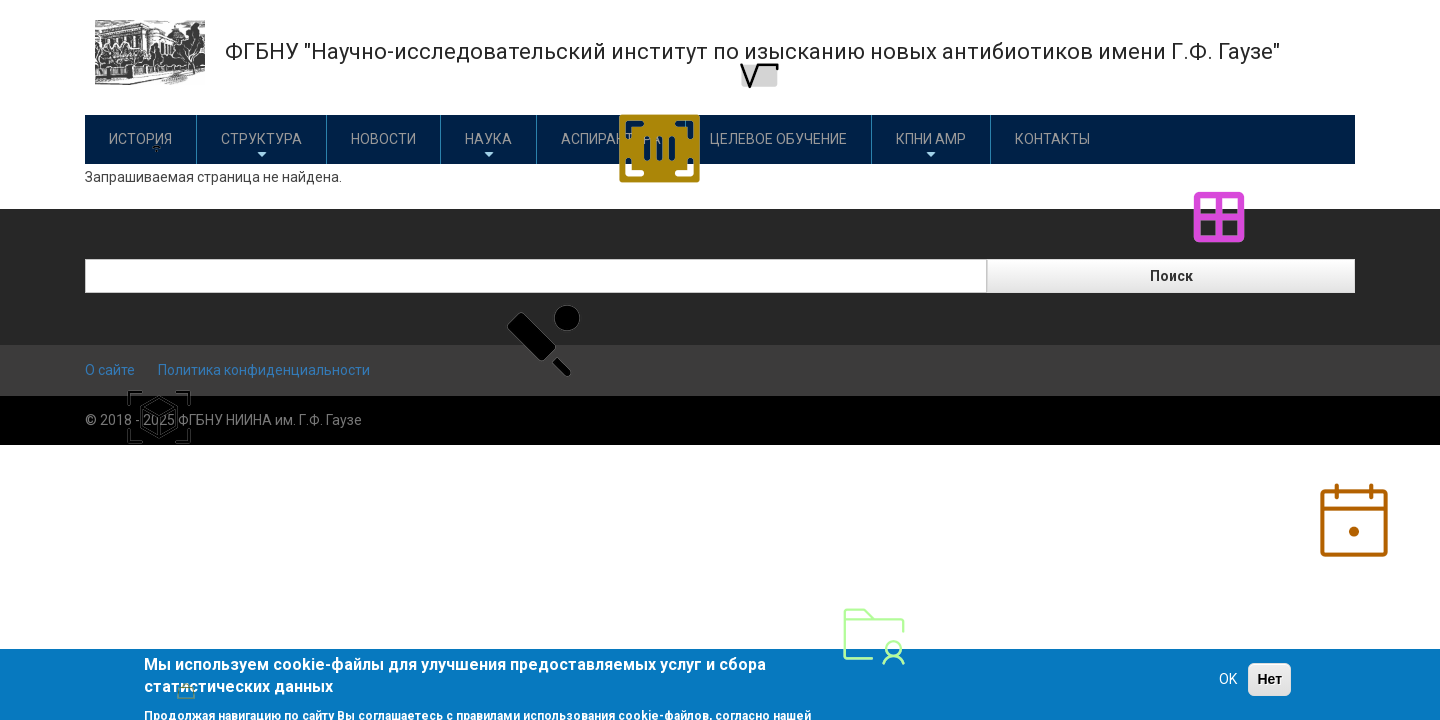 The image size is (1440, 720). Describe the element at coordinates (874, 634) in the screenshot. I see `access user-specific files or documents` at that location.